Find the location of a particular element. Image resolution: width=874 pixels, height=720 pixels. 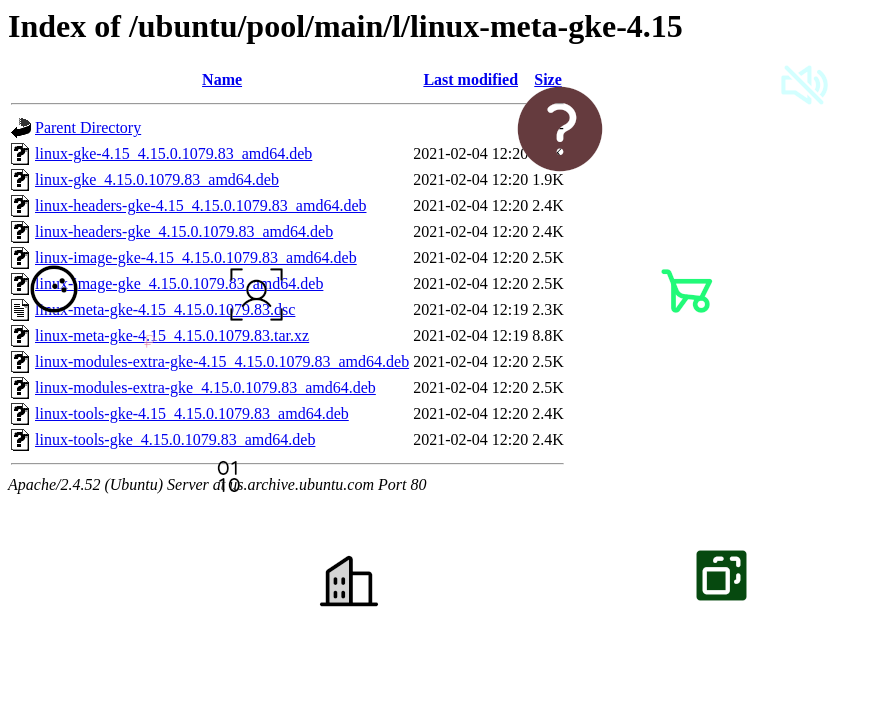

view or access binary/code data is located at coordinates (228, 476).